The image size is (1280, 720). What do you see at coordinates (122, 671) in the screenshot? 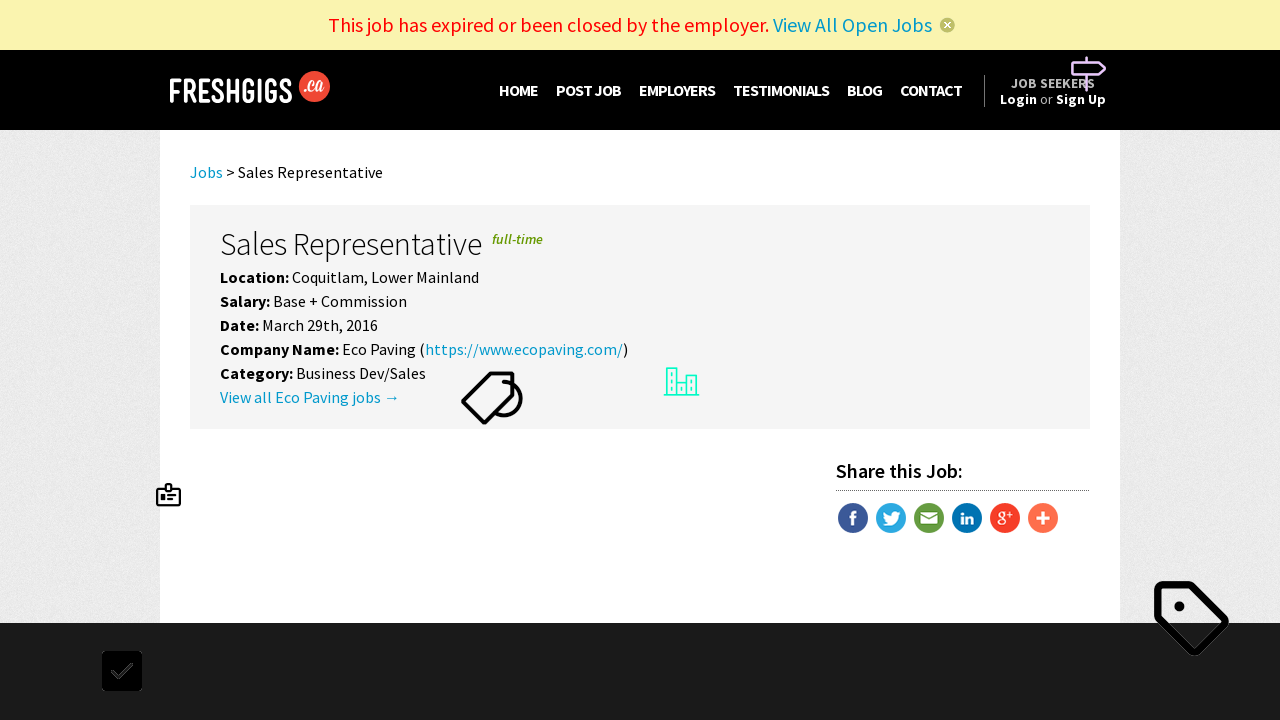
I see `a selected or checked item` at bounding box center [122, 671].